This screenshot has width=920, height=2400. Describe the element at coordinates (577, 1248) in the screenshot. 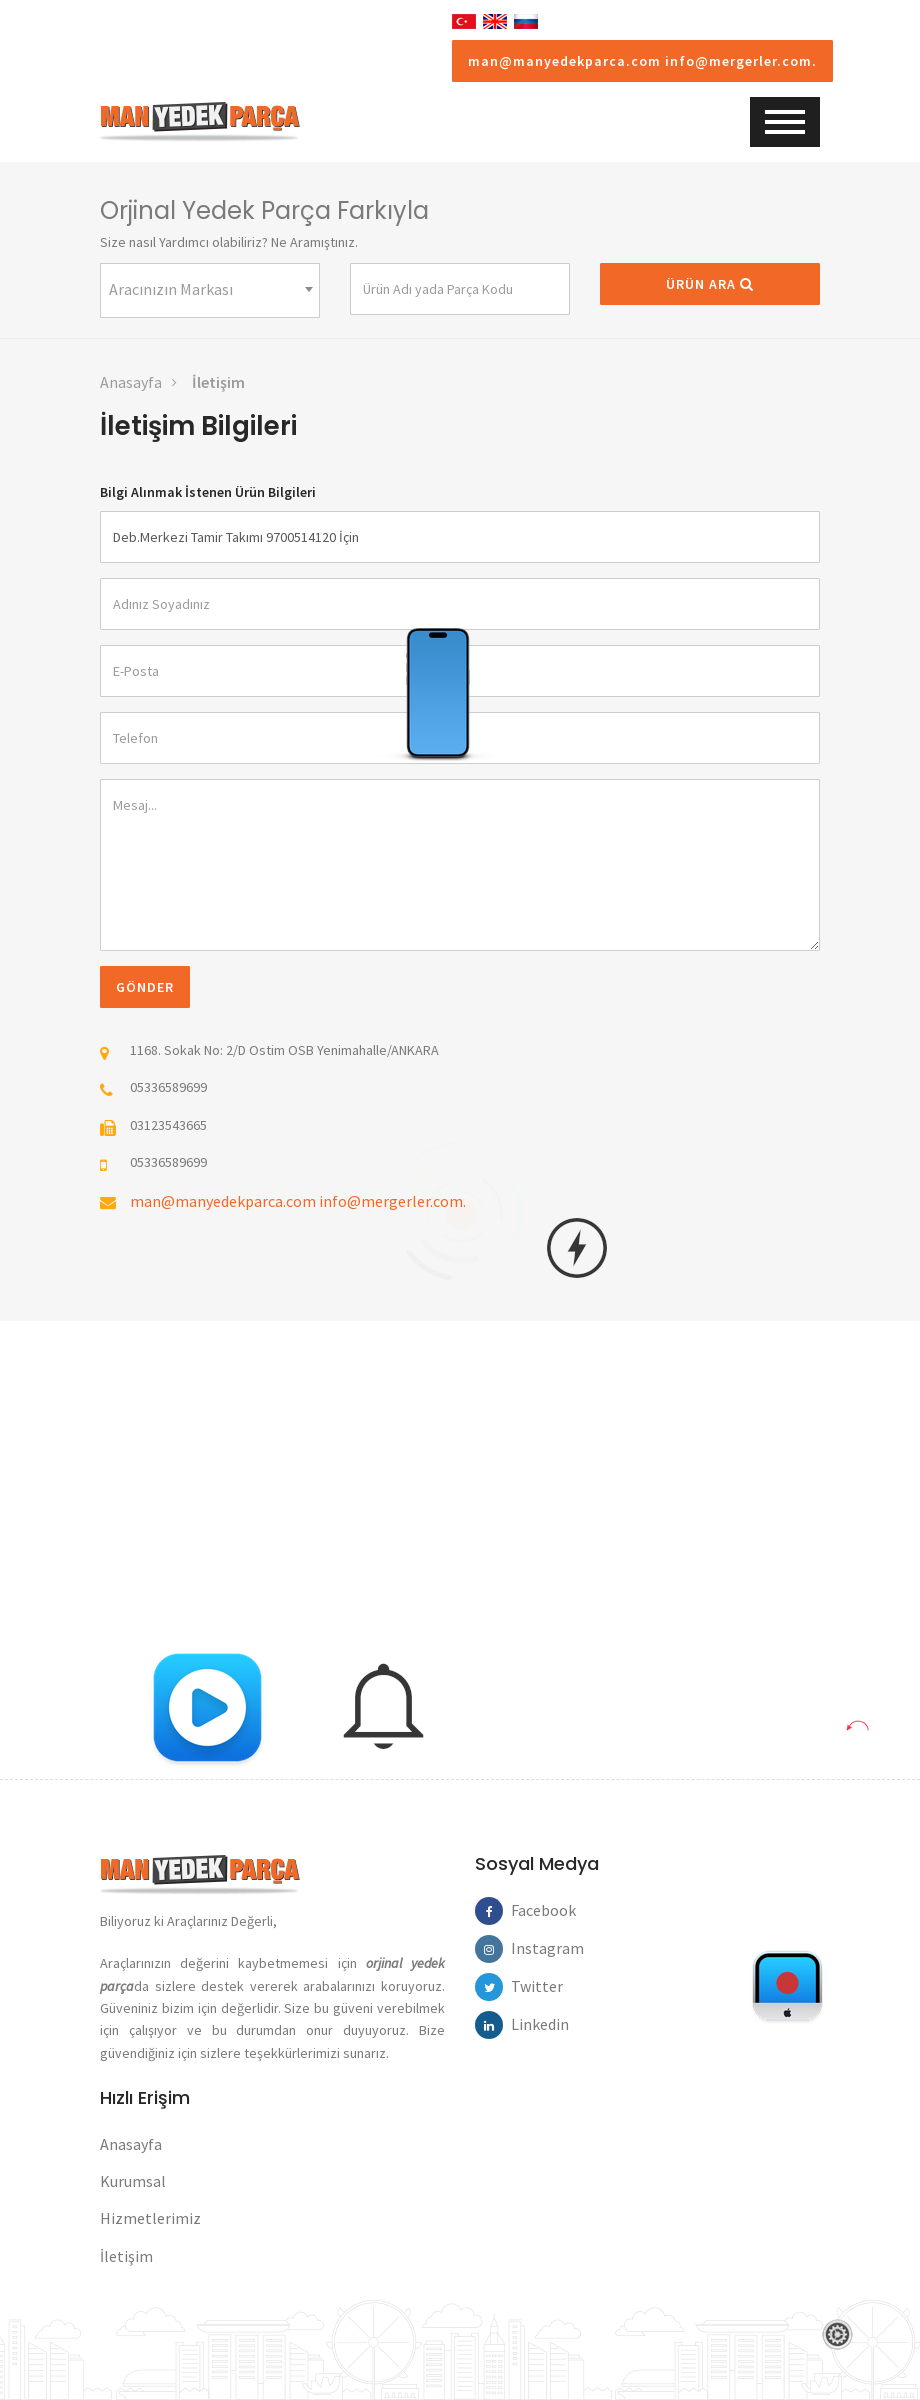

I see `access power and battery settings` at that location.